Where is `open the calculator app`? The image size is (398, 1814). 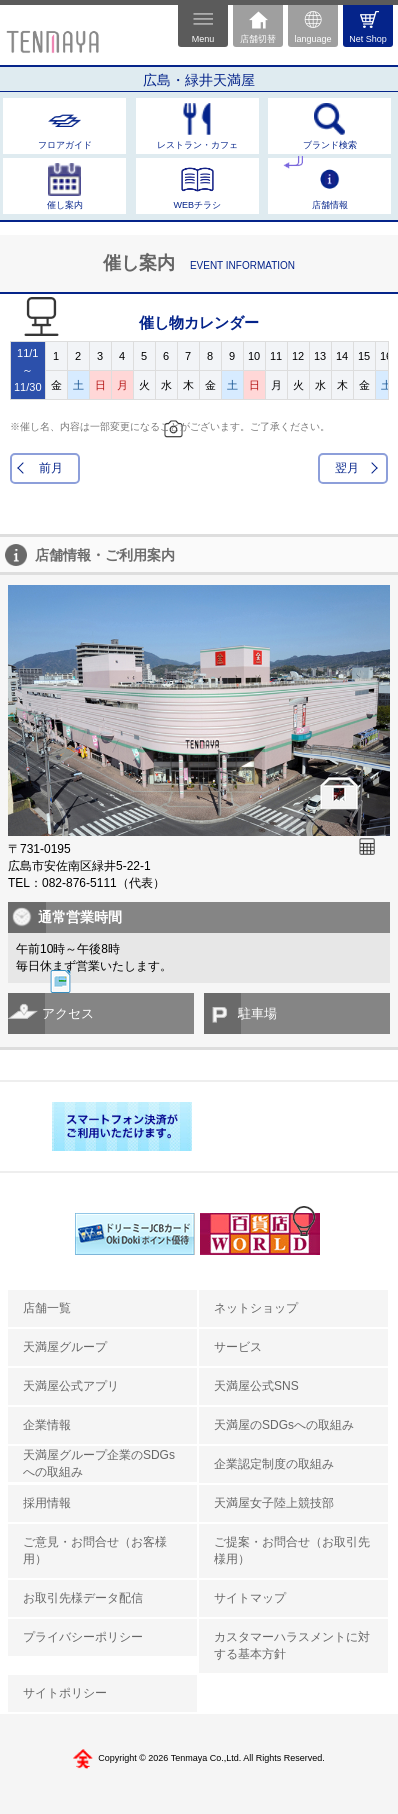
open the calculator app is located at coordinates (366, 846).